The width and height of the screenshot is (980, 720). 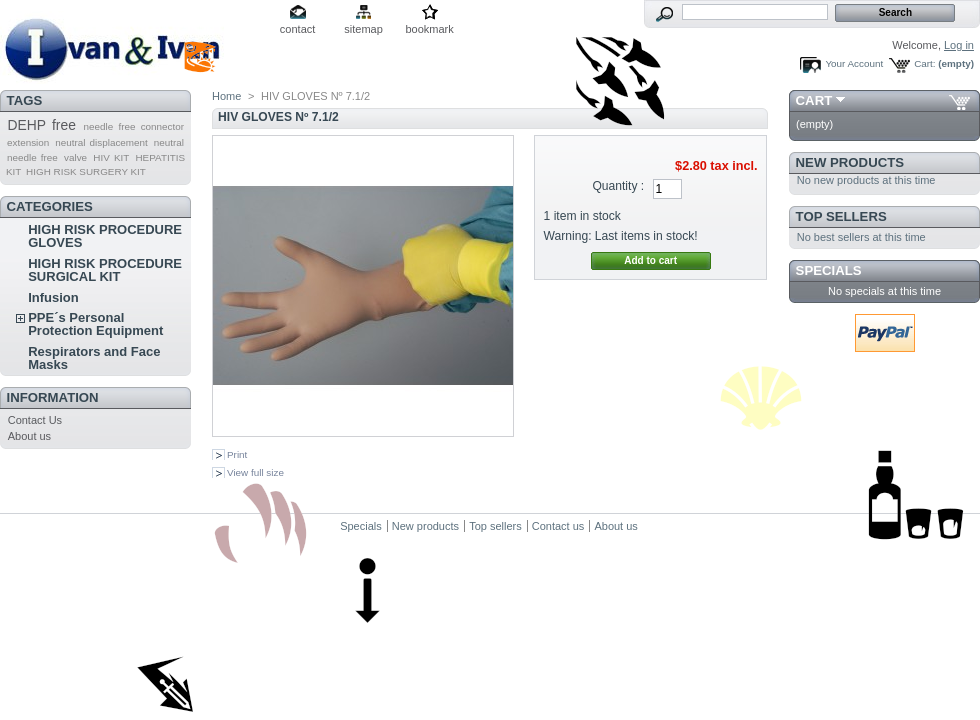 What do you see at coordinates (916, 495) in the screenshot?
I see `browse alcoholic beverages or bar menu` at bounding box center [916, 495].